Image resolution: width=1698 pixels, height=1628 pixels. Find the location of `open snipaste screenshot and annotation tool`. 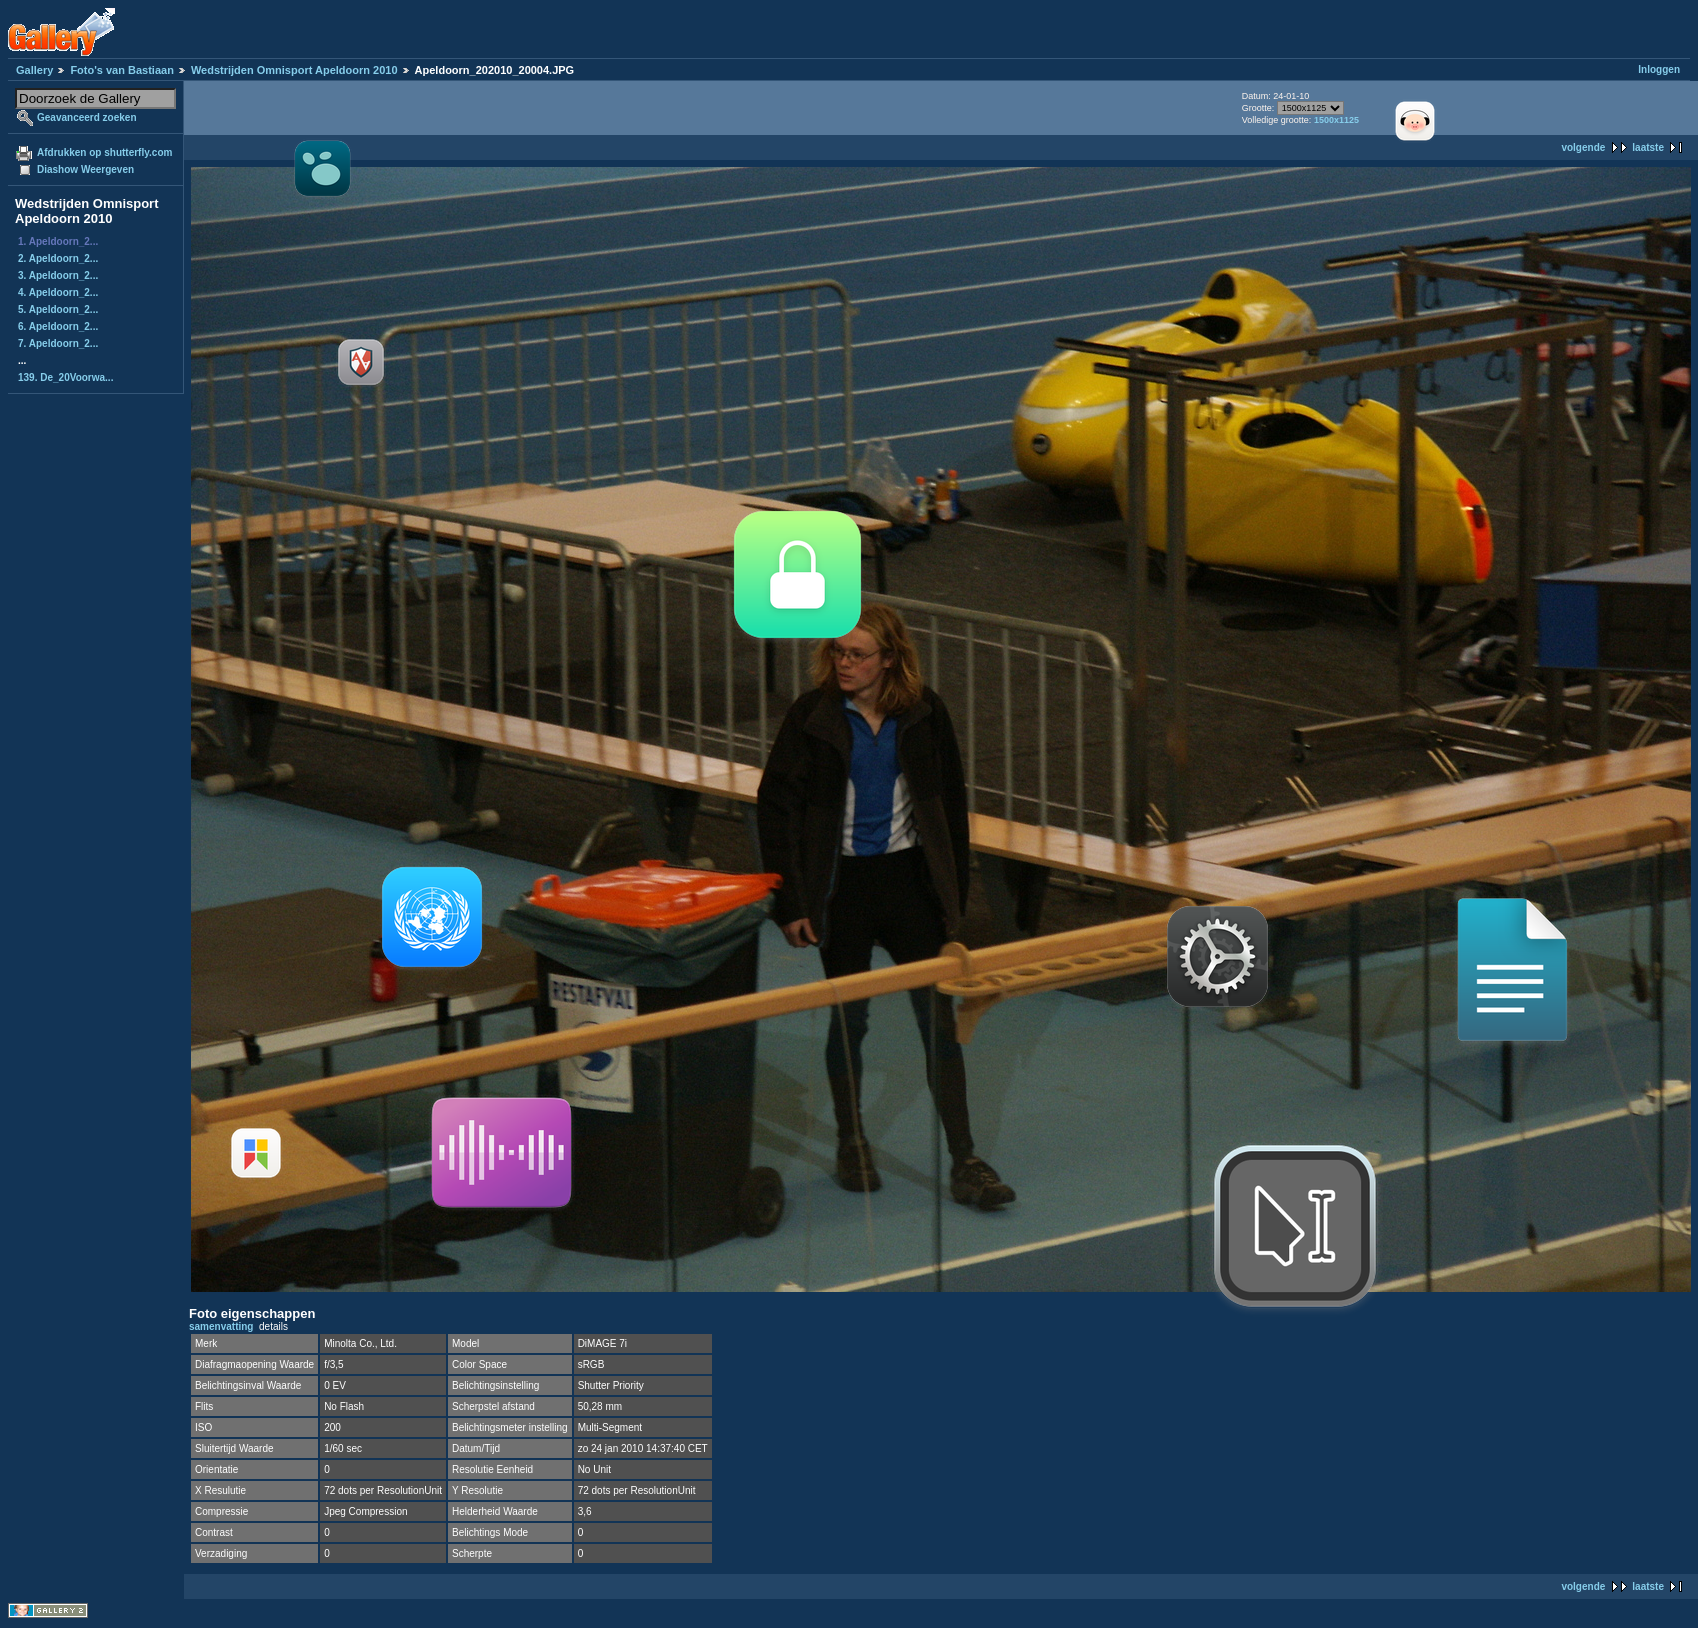

open snipaste screenshot and annotation tool is located at coordinates (256, 1153).